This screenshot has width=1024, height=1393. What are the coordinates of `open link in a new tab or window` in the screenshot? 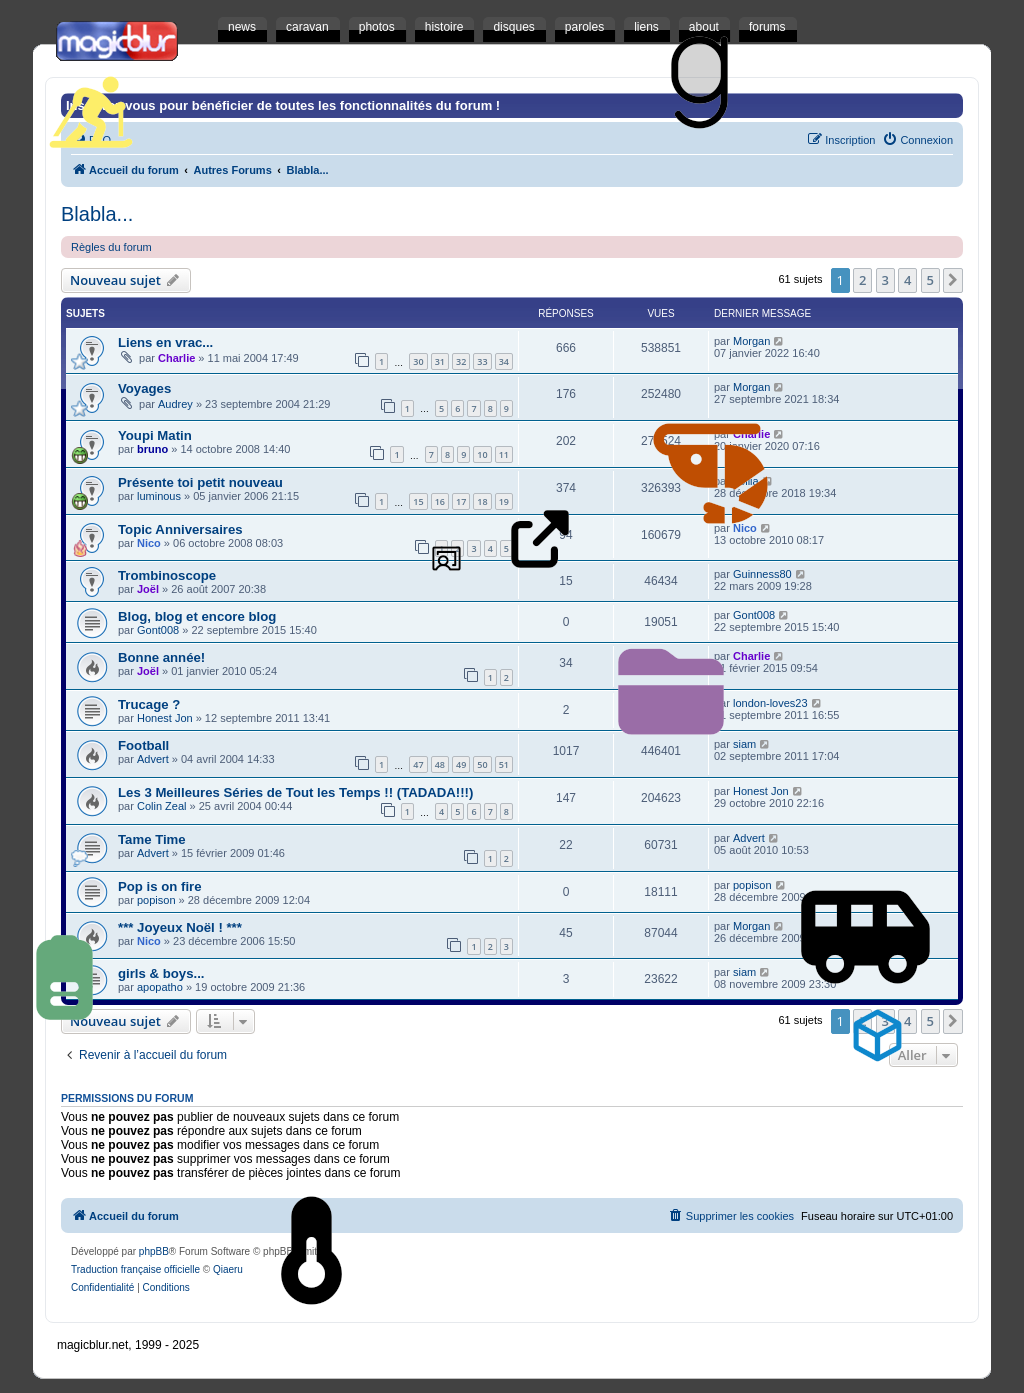 It's located at (540, 539).